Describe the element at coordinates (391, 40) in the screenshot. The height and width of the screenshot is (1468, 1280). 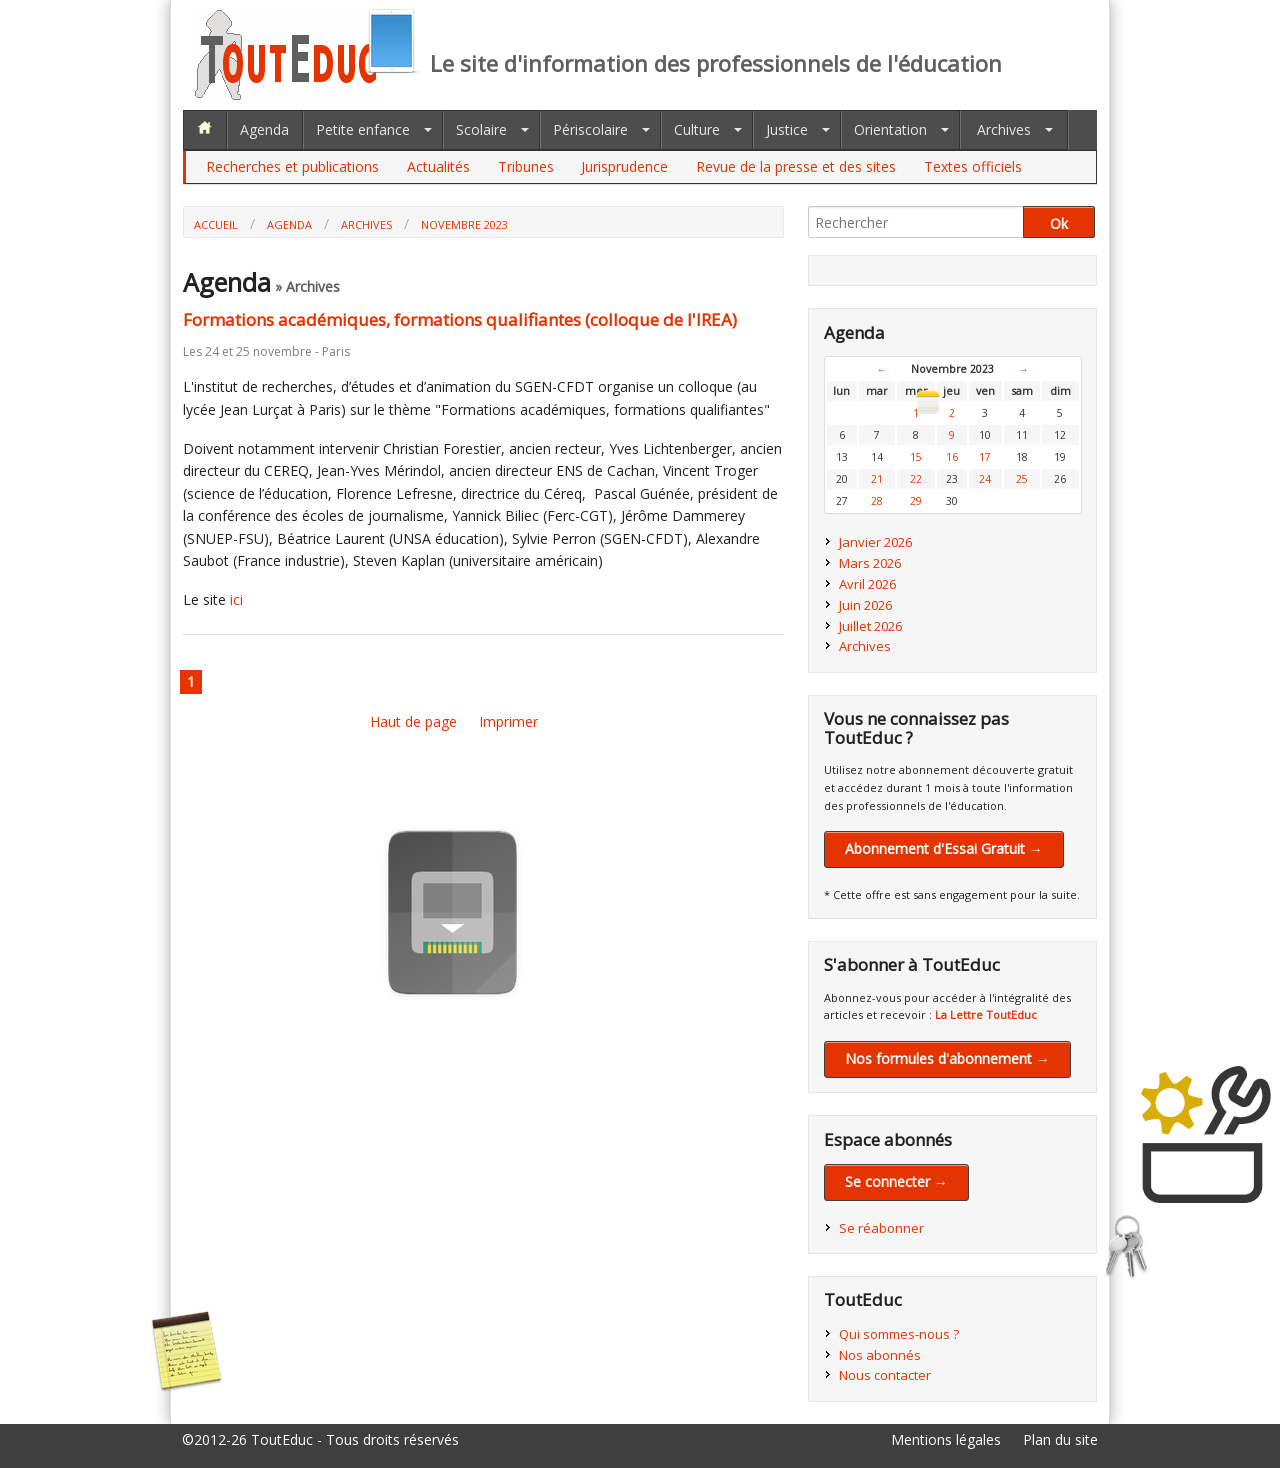
I see `connected ipad pro device` at that location.